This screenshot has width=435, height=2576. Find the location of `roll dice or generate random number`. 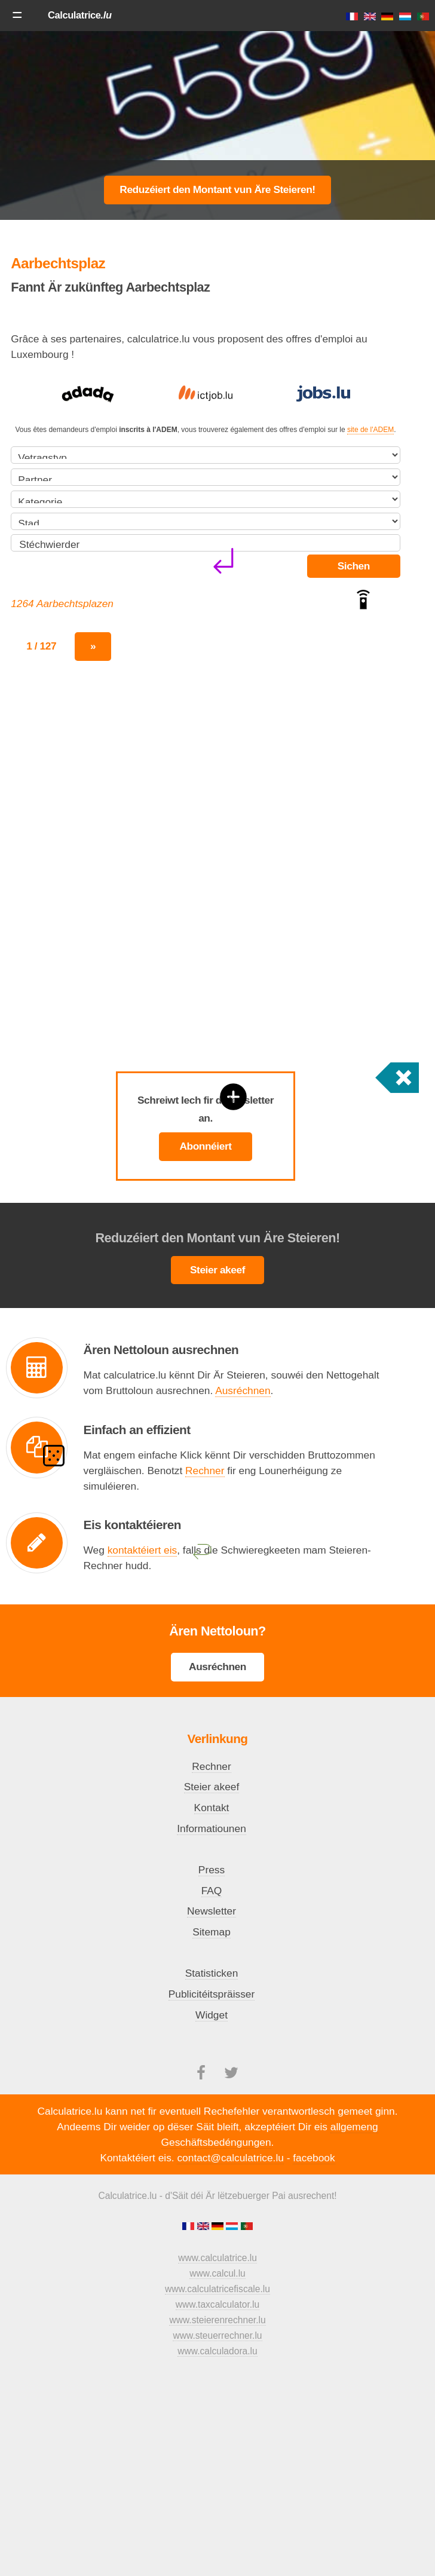

roll dice or generate random number is located at coordinates (54, 1456).